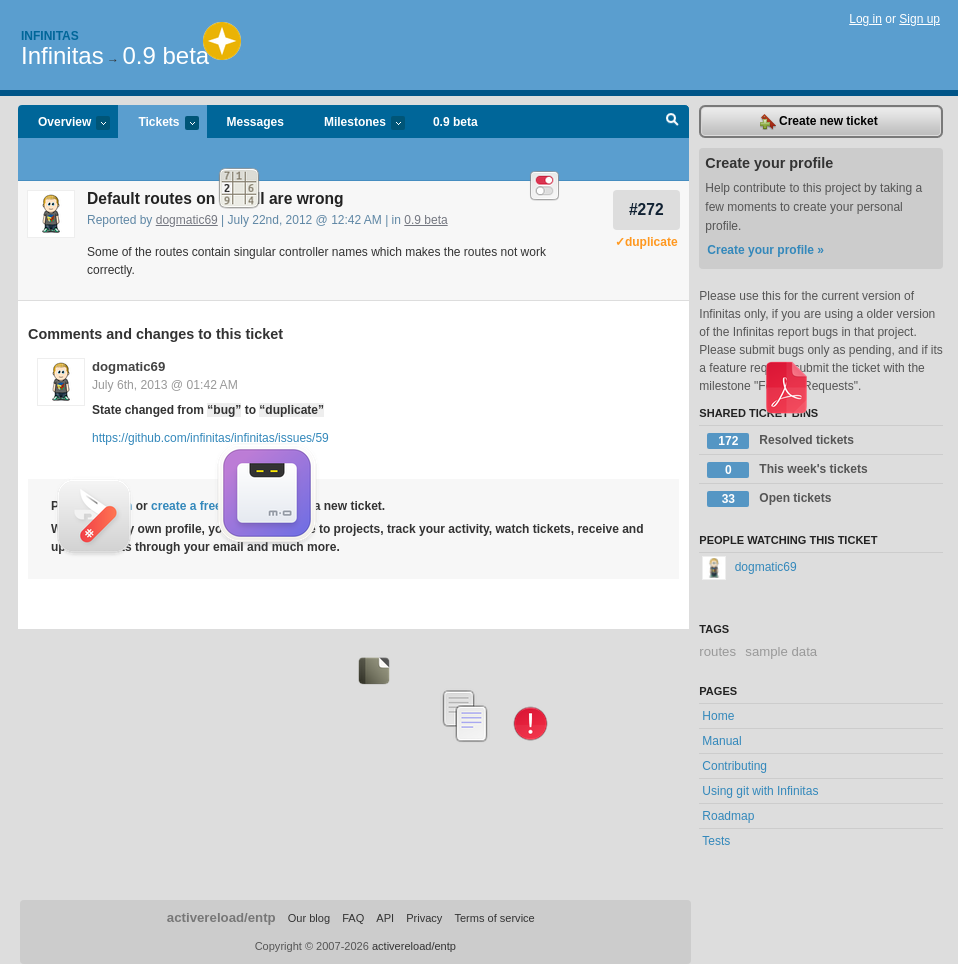 Image resolution: width=958 pixels, height=964 pixels. Describe the element at coordinates (465, 716) in the screenshot. I see `copy selected content to clipboard` at that location.